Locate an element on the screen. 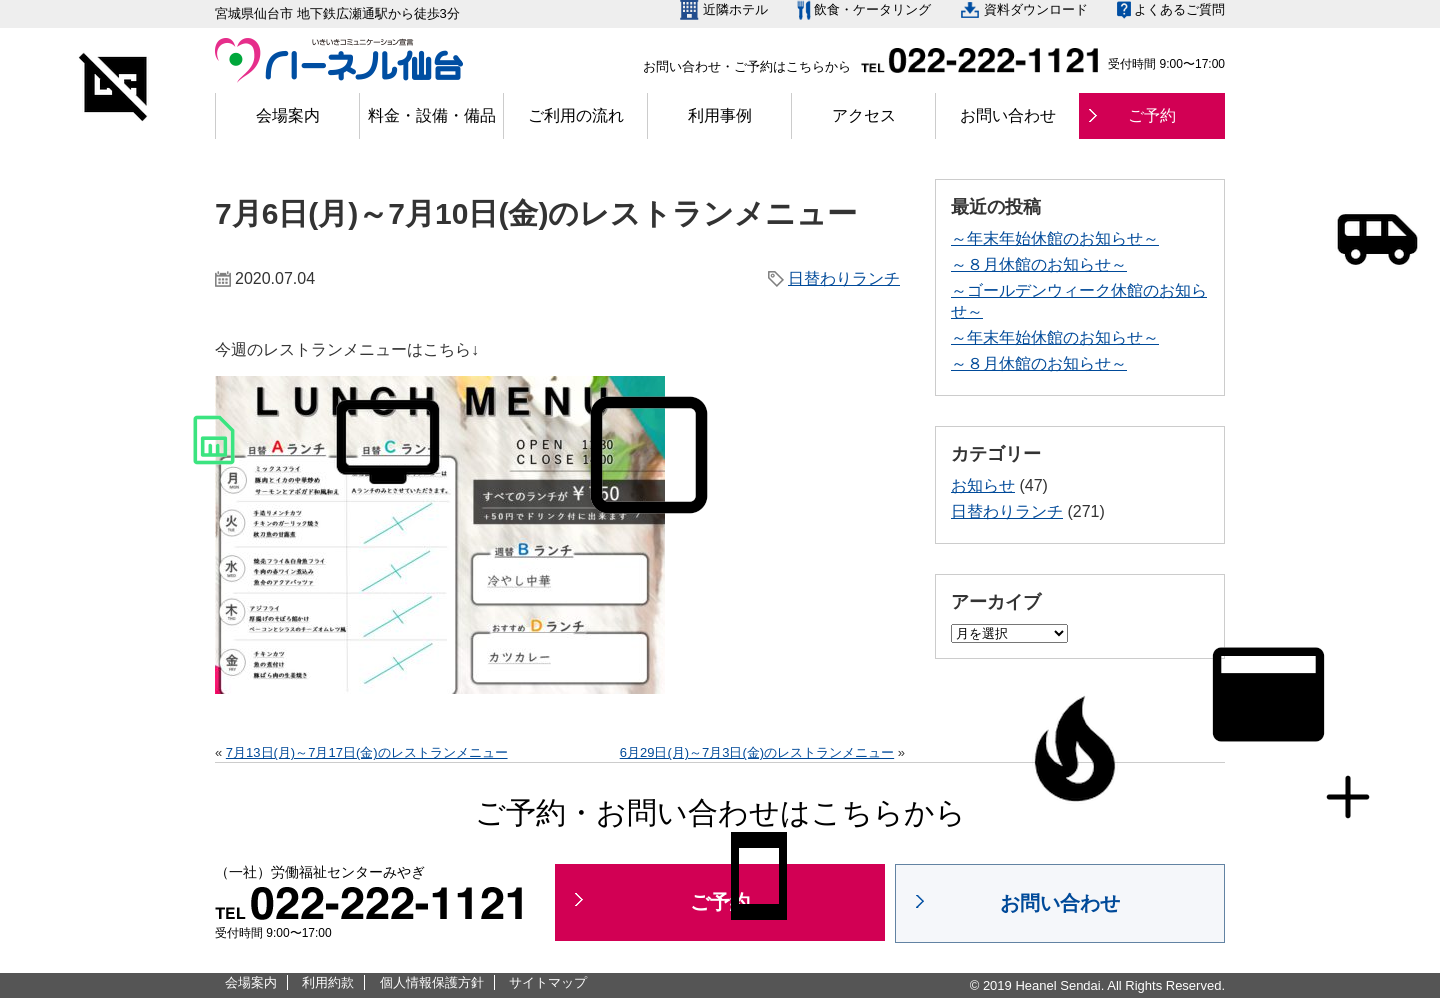 The height and width of the screenshot is (1006, 1440). access airport shuttle services is located at coordinates (1377, 239).